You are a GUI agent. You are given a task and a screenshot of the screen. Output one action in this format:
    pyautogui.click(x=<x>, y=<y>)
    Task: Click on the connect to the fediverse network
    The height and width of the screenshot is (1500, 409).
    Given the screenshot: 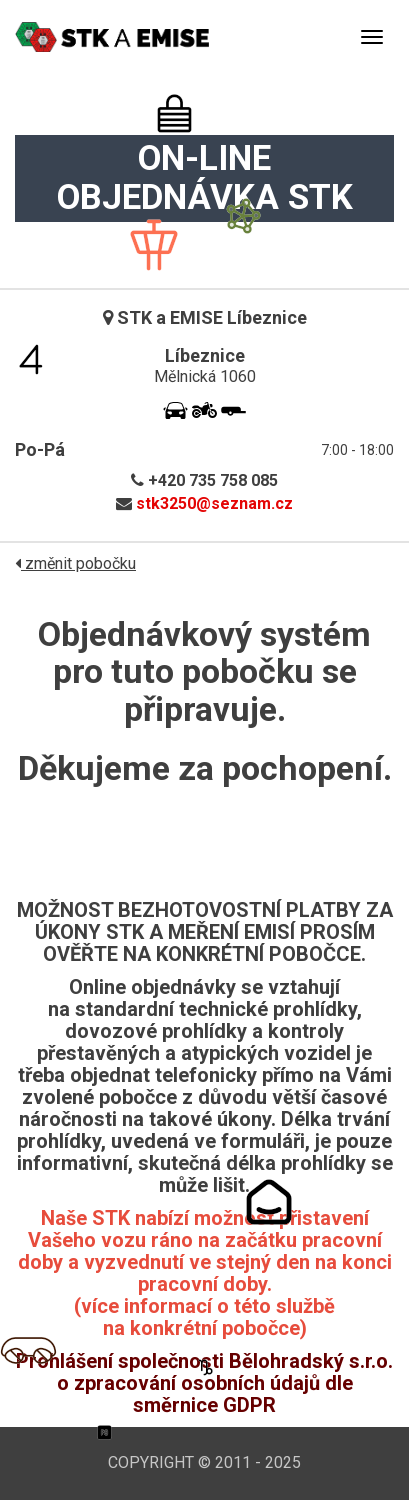 What is the action you would take?
    pyautogui.click(x=243, y=216)
    